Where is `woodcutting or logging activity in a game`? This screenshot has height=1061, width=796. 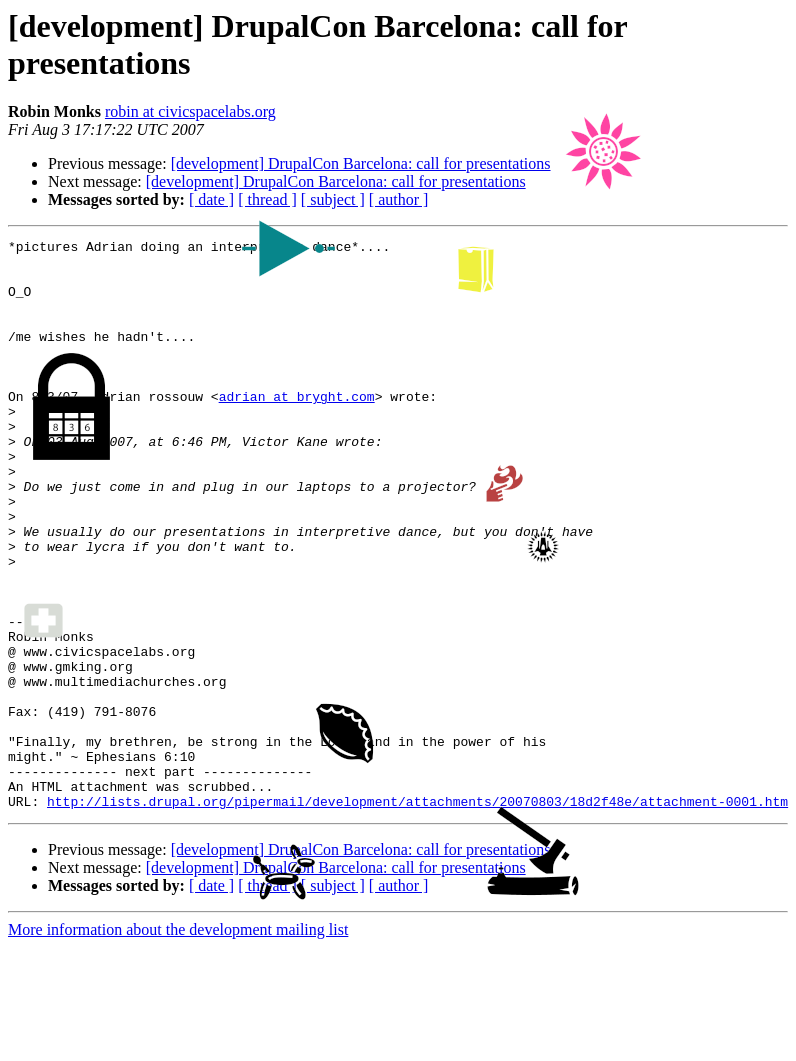 woodcutting or logging activity in a game is located at coordinates (533, 851).